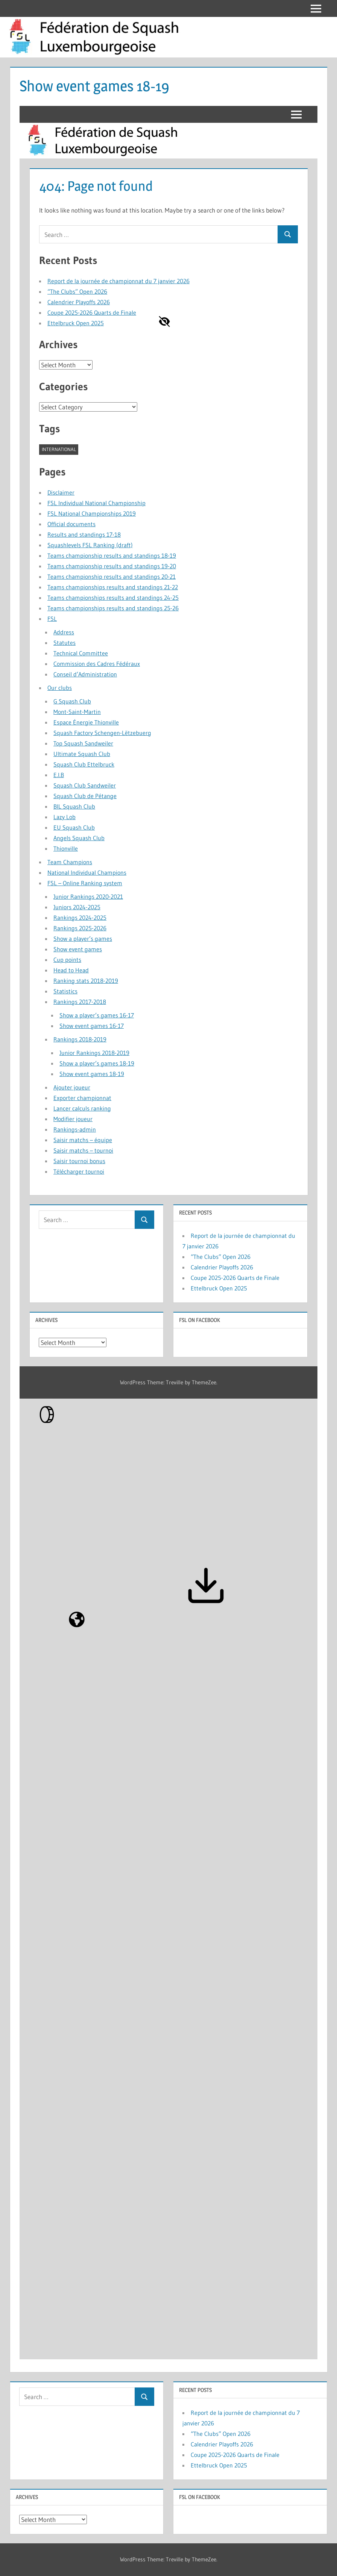 This screenshot has width=337, height=2576. I want to click on download a file or content, so click(206, 1585).